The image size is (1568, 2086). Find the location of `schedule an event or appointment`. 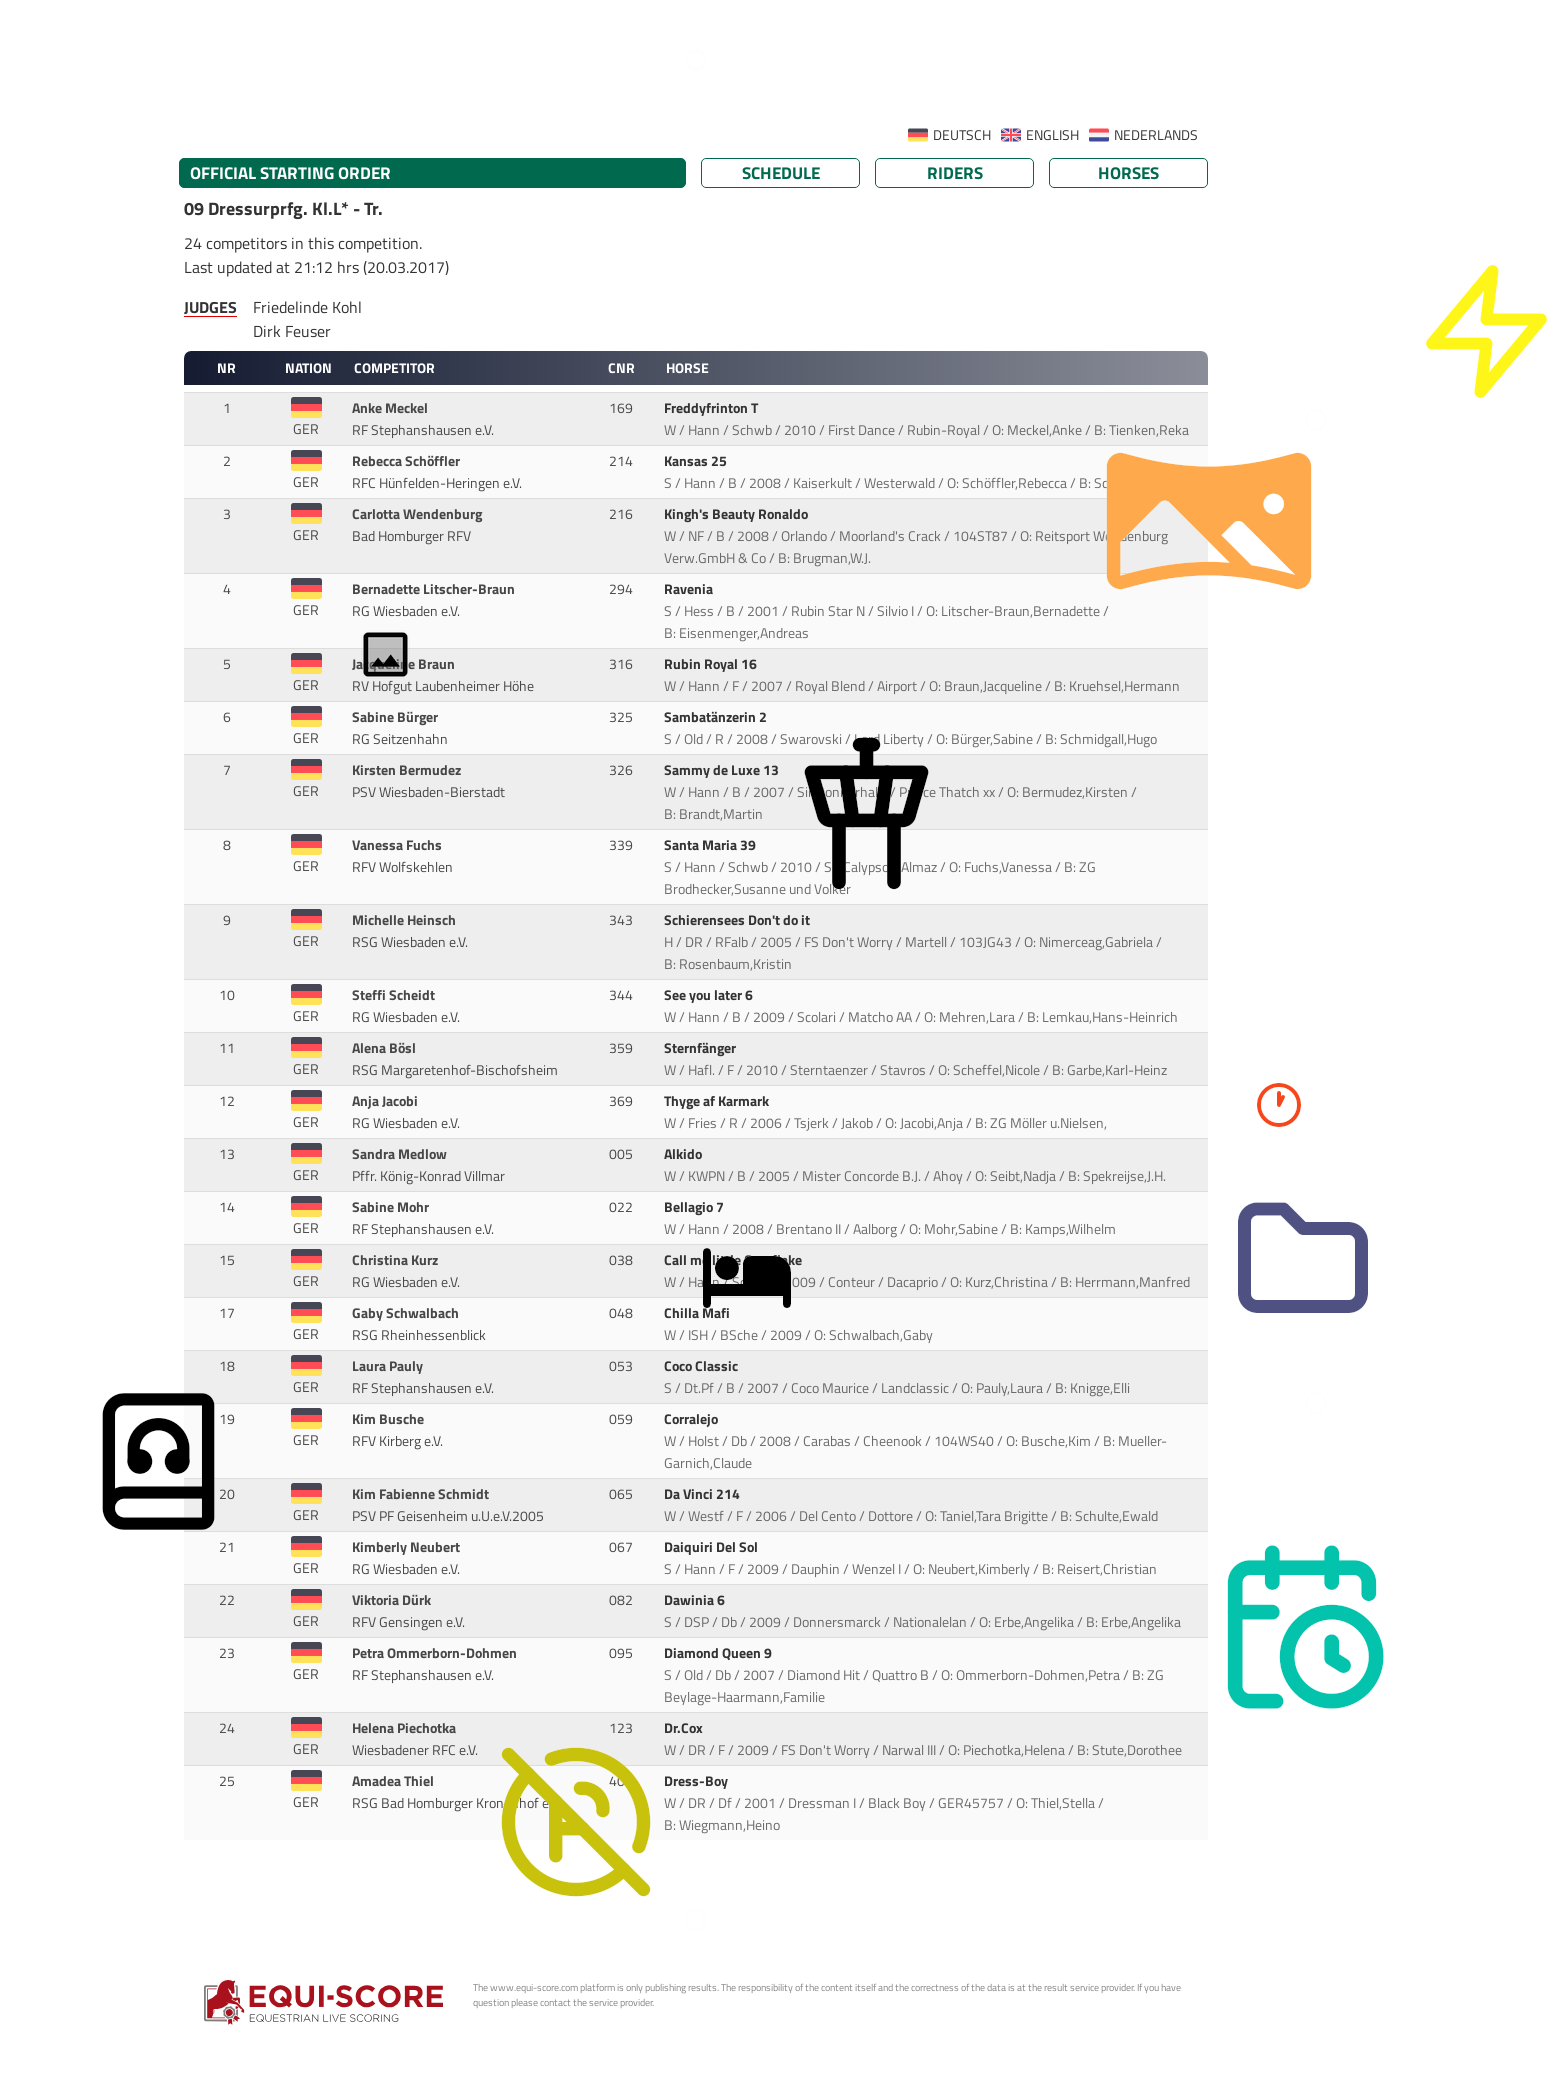

schedule an event or appointment is located at coordinates (1302, 1627).